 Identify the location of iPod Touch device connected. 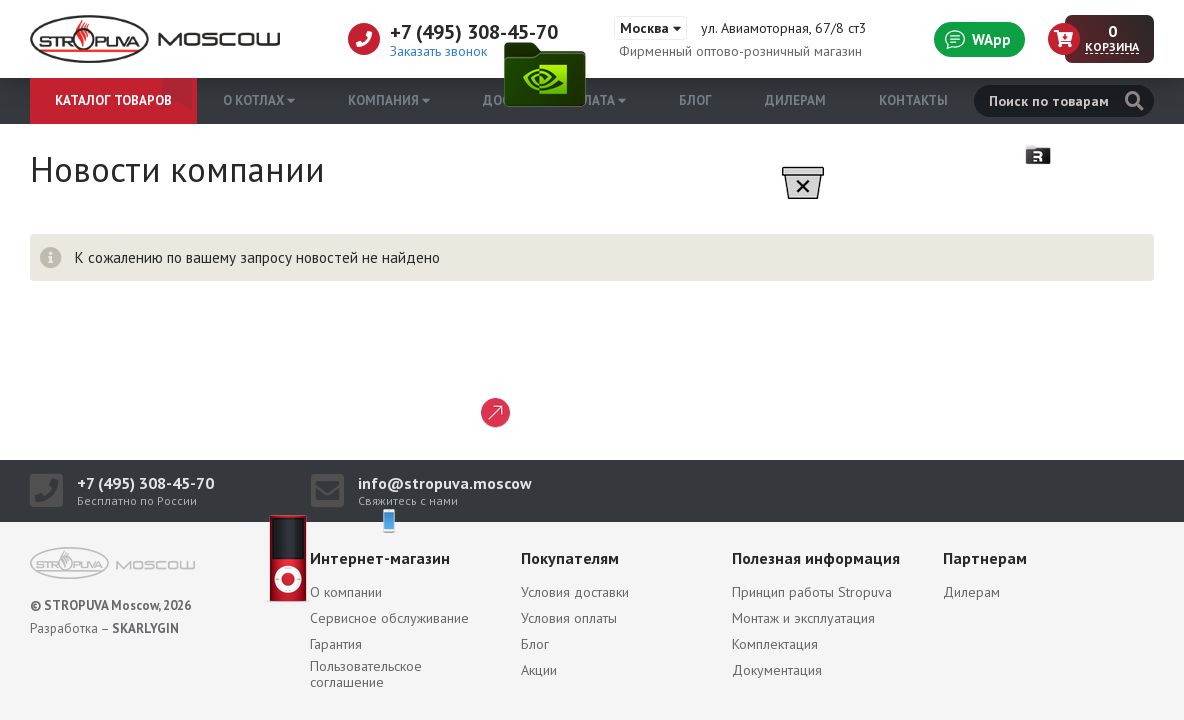
(389, 521).